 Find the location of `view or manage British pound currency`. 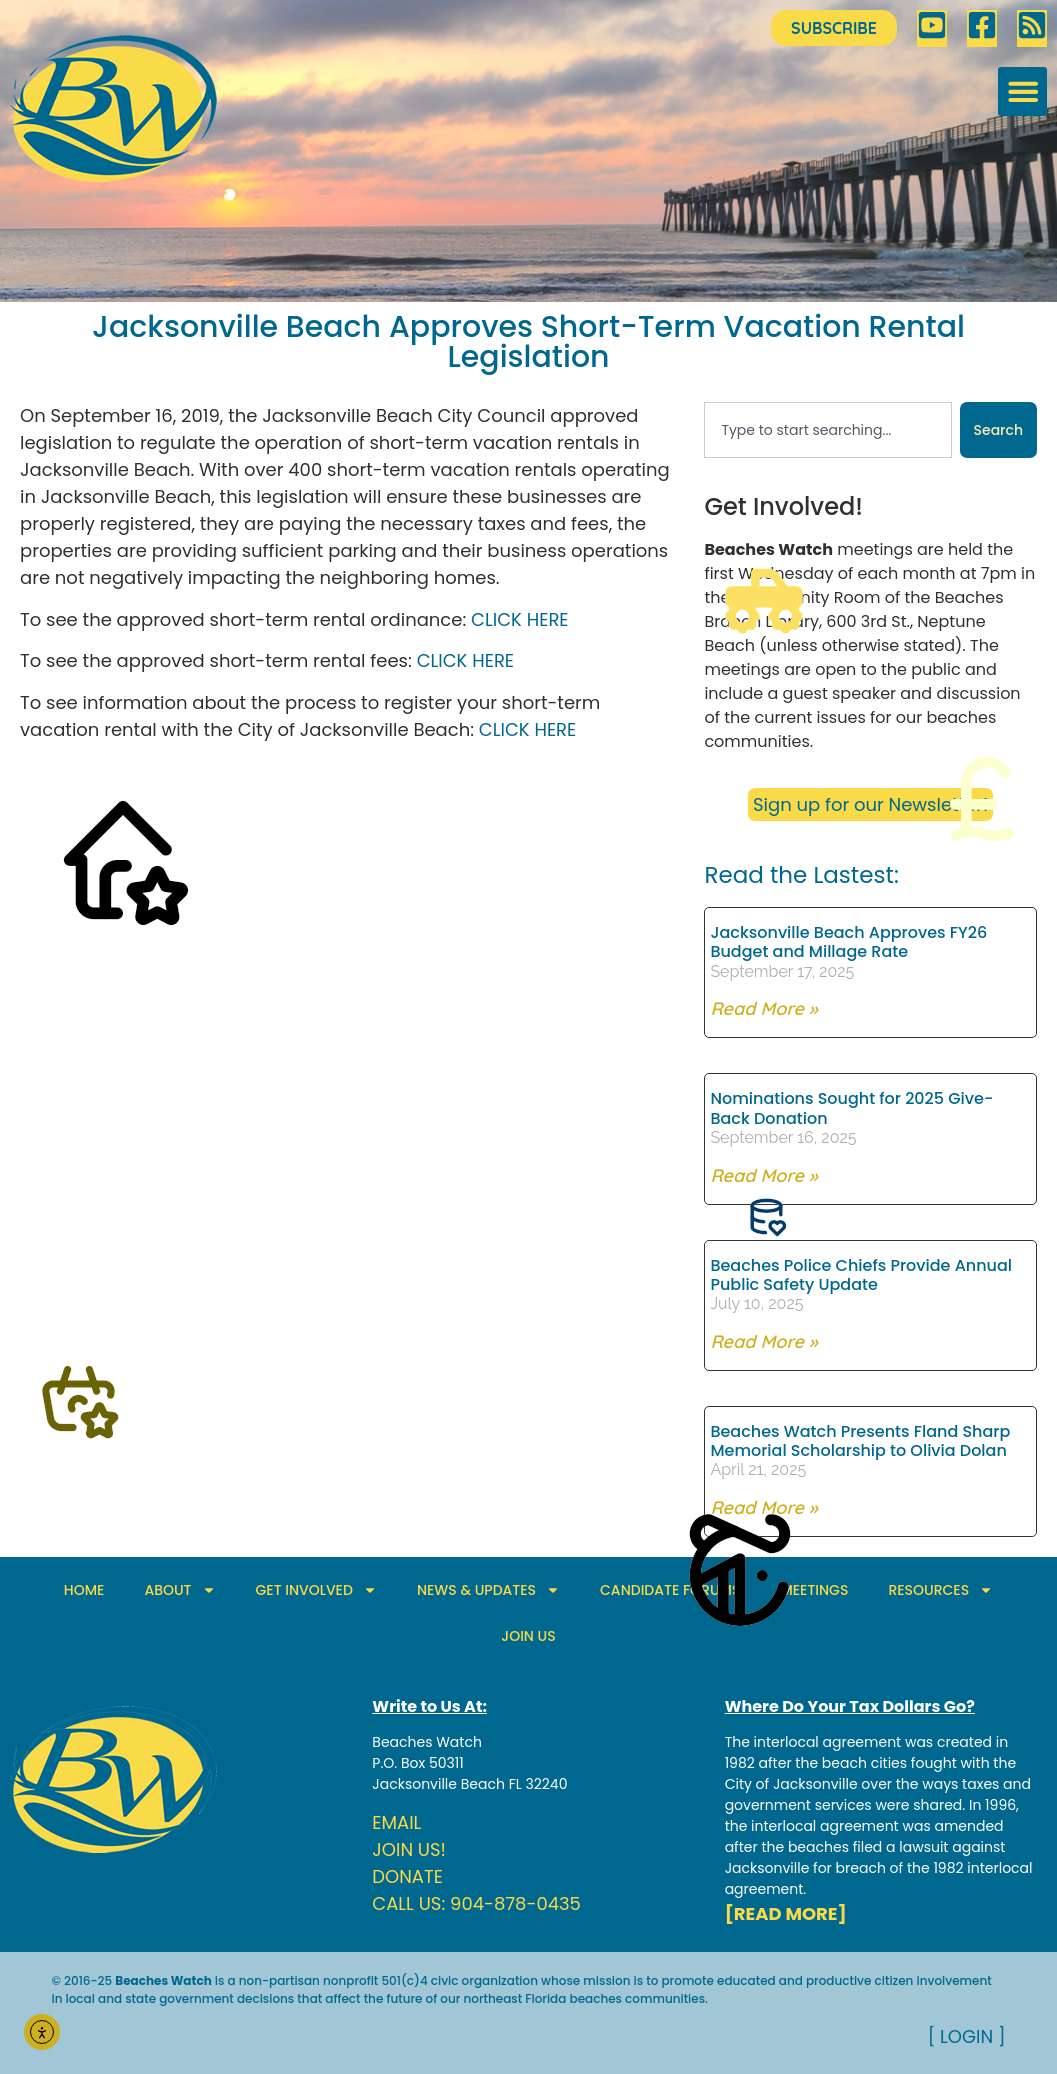

view or manage British pound currency is located at coordinates (982, 799).